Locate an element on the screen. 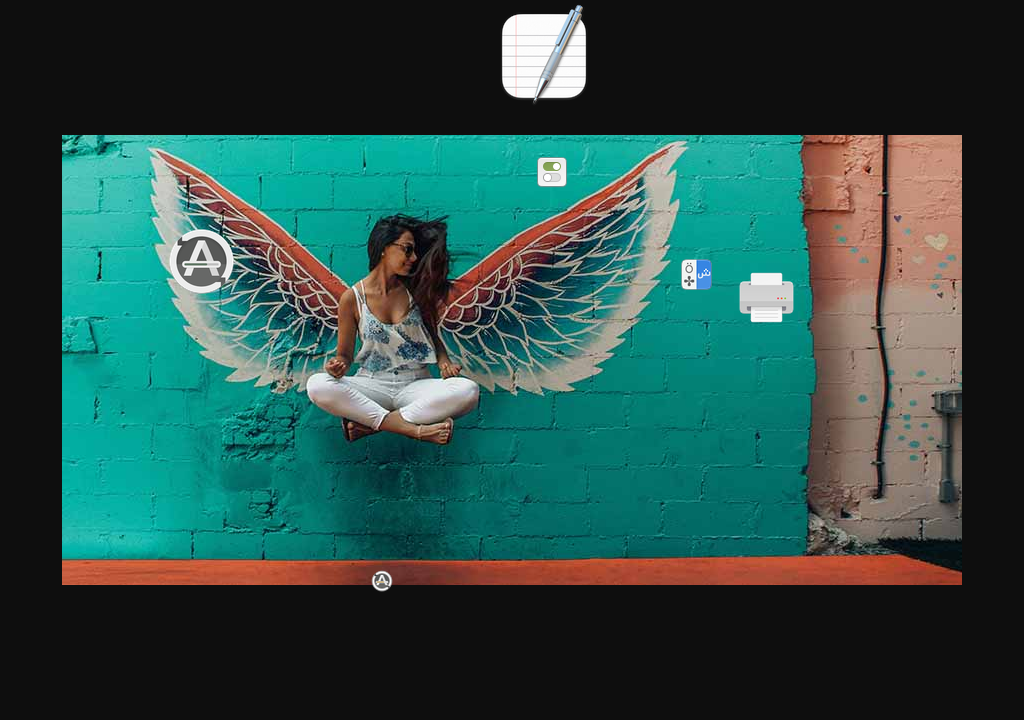 This screenshot has width=1024, height=720. check for available software updates is located at coordinates (382, 581).